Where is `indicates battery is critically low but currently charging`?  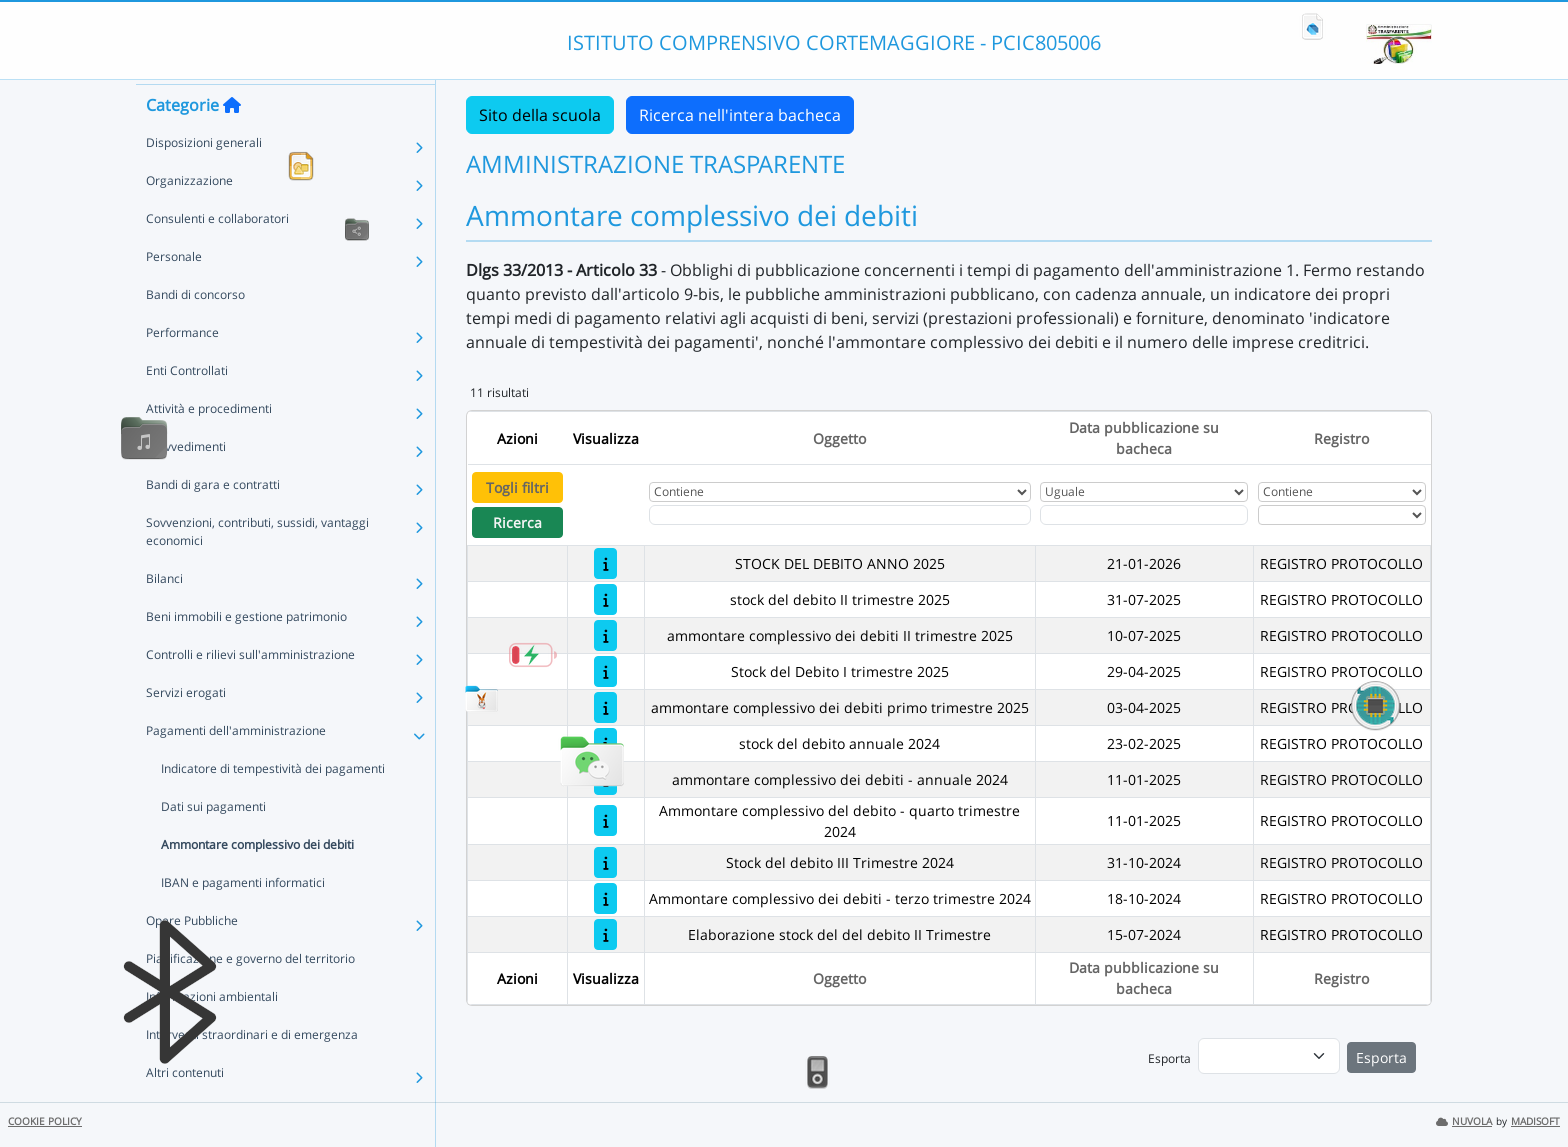
indicates battery is critically low but currently charging is located at coordinates (533, 655).